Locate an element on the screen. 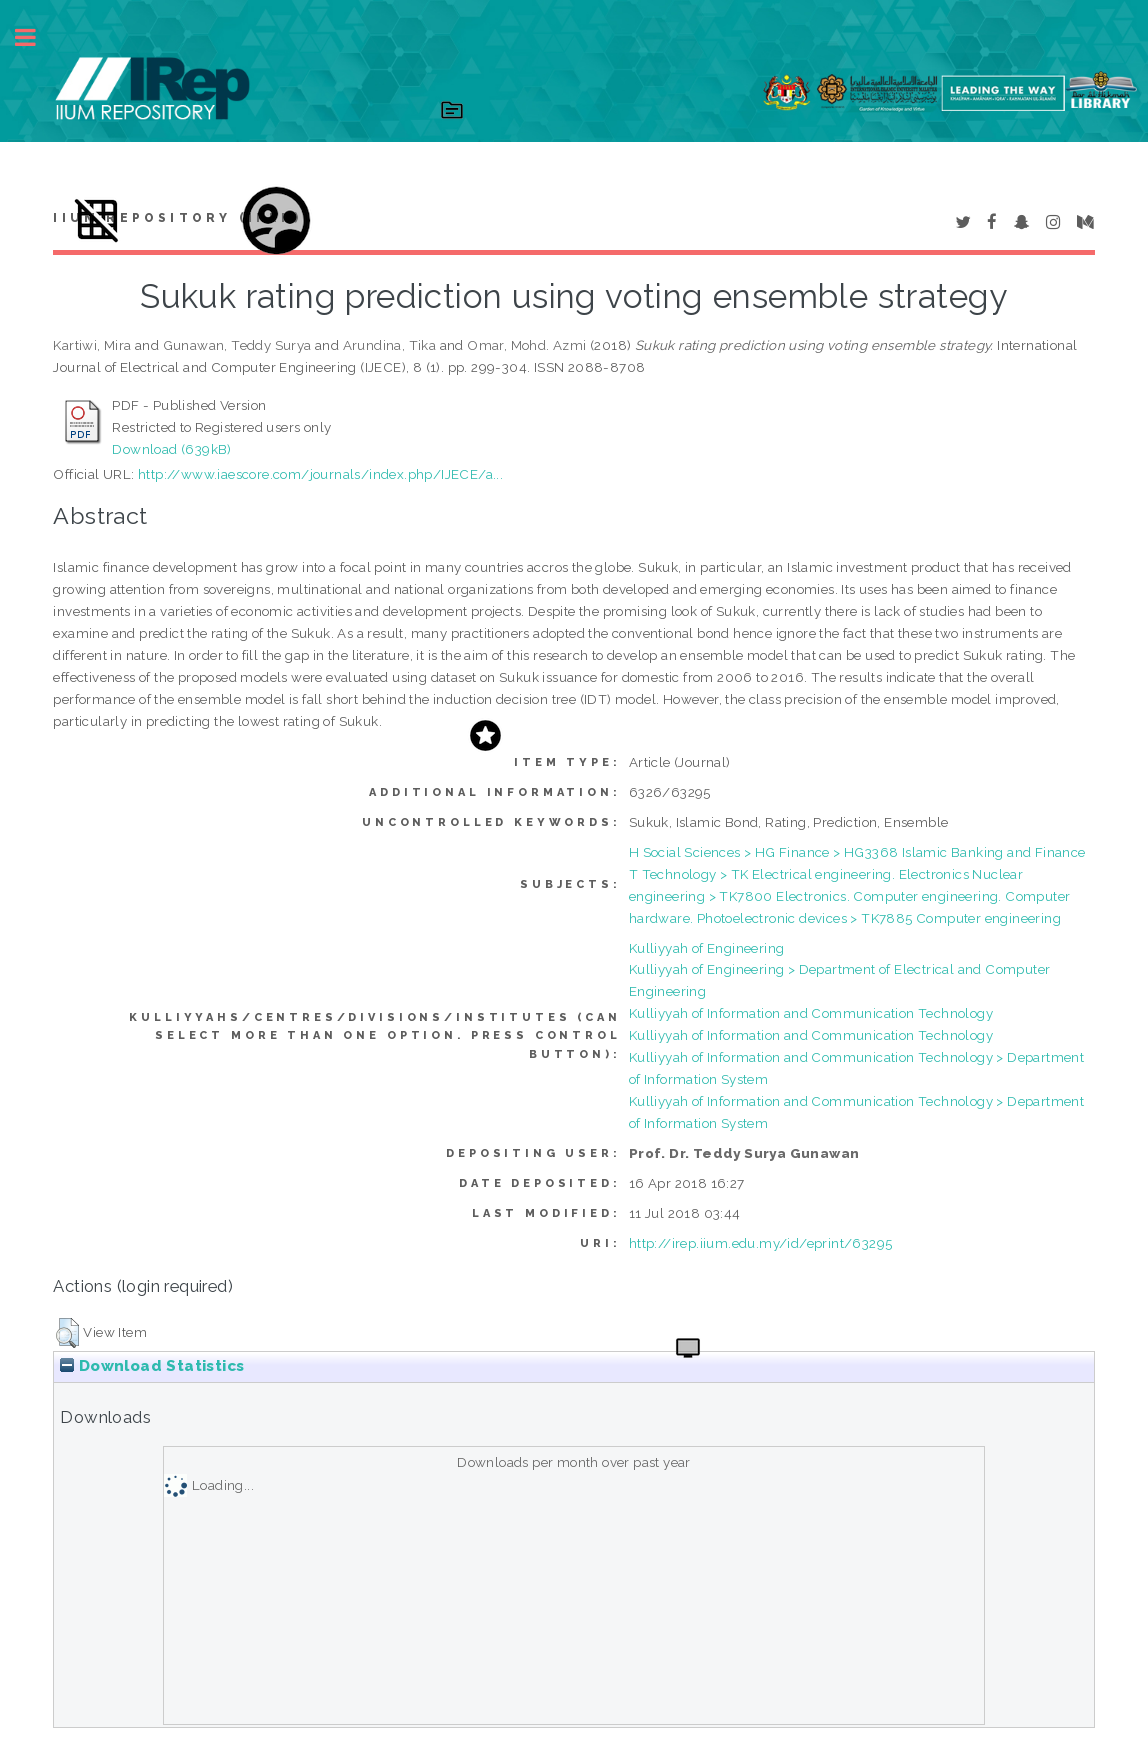 The width and height of the screenshot is (1148, 1740). view supervised or child accounts is located at coordinates (276, 220).